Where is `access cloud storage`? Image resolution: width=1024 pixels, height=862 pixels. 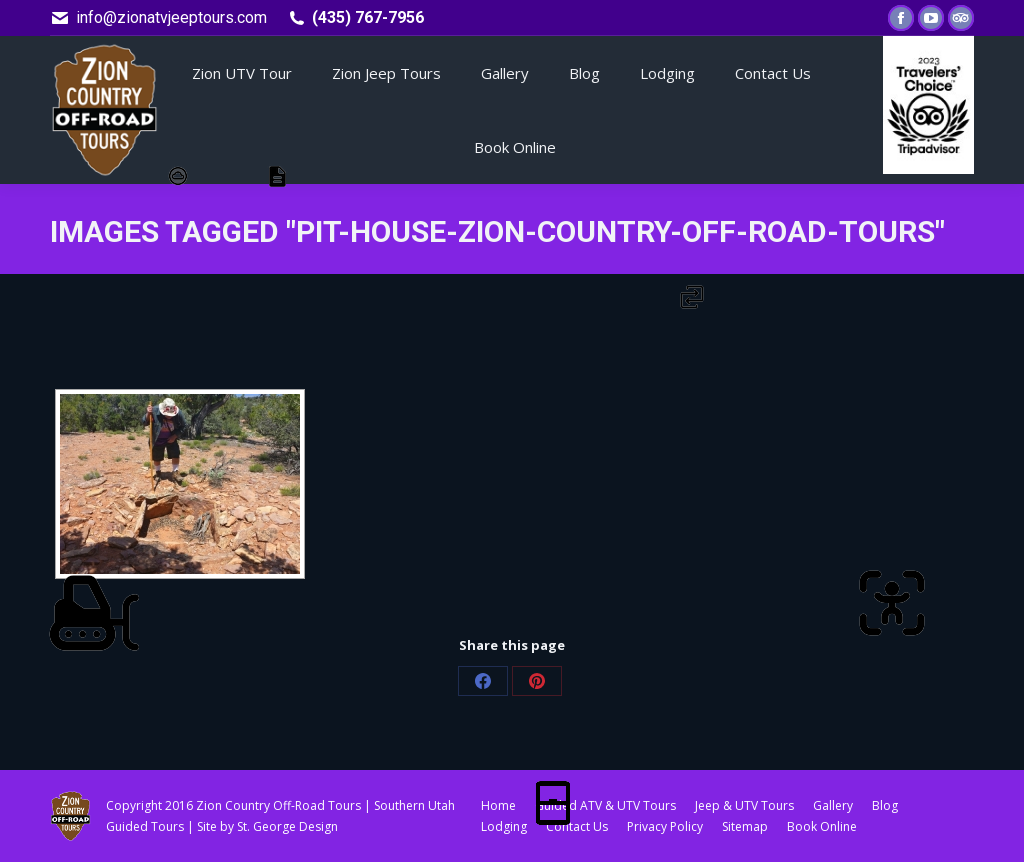 access cloud storage is located at coordinates (178, 176).